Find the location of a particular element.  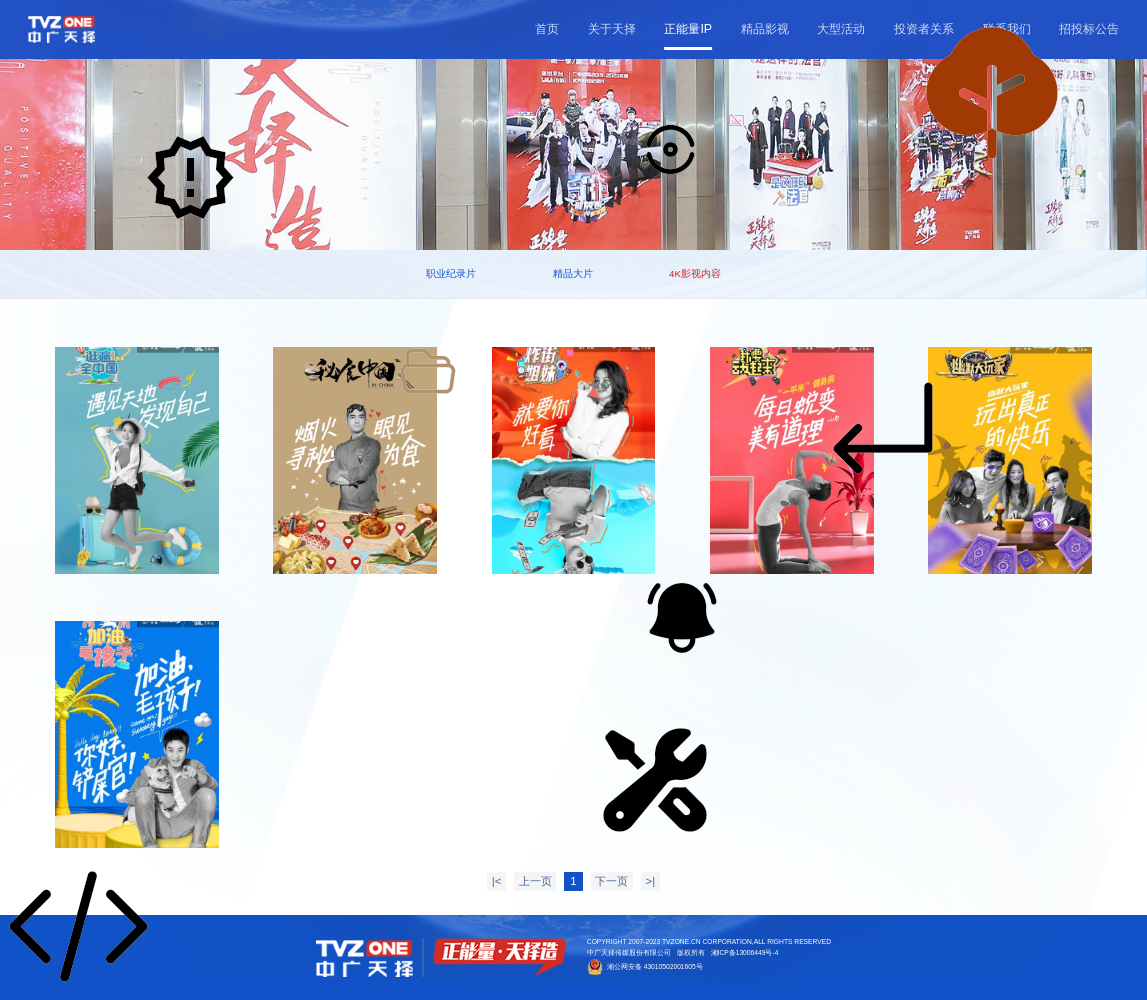

adjust level or alignment settings is located at coordinates (670, 149).